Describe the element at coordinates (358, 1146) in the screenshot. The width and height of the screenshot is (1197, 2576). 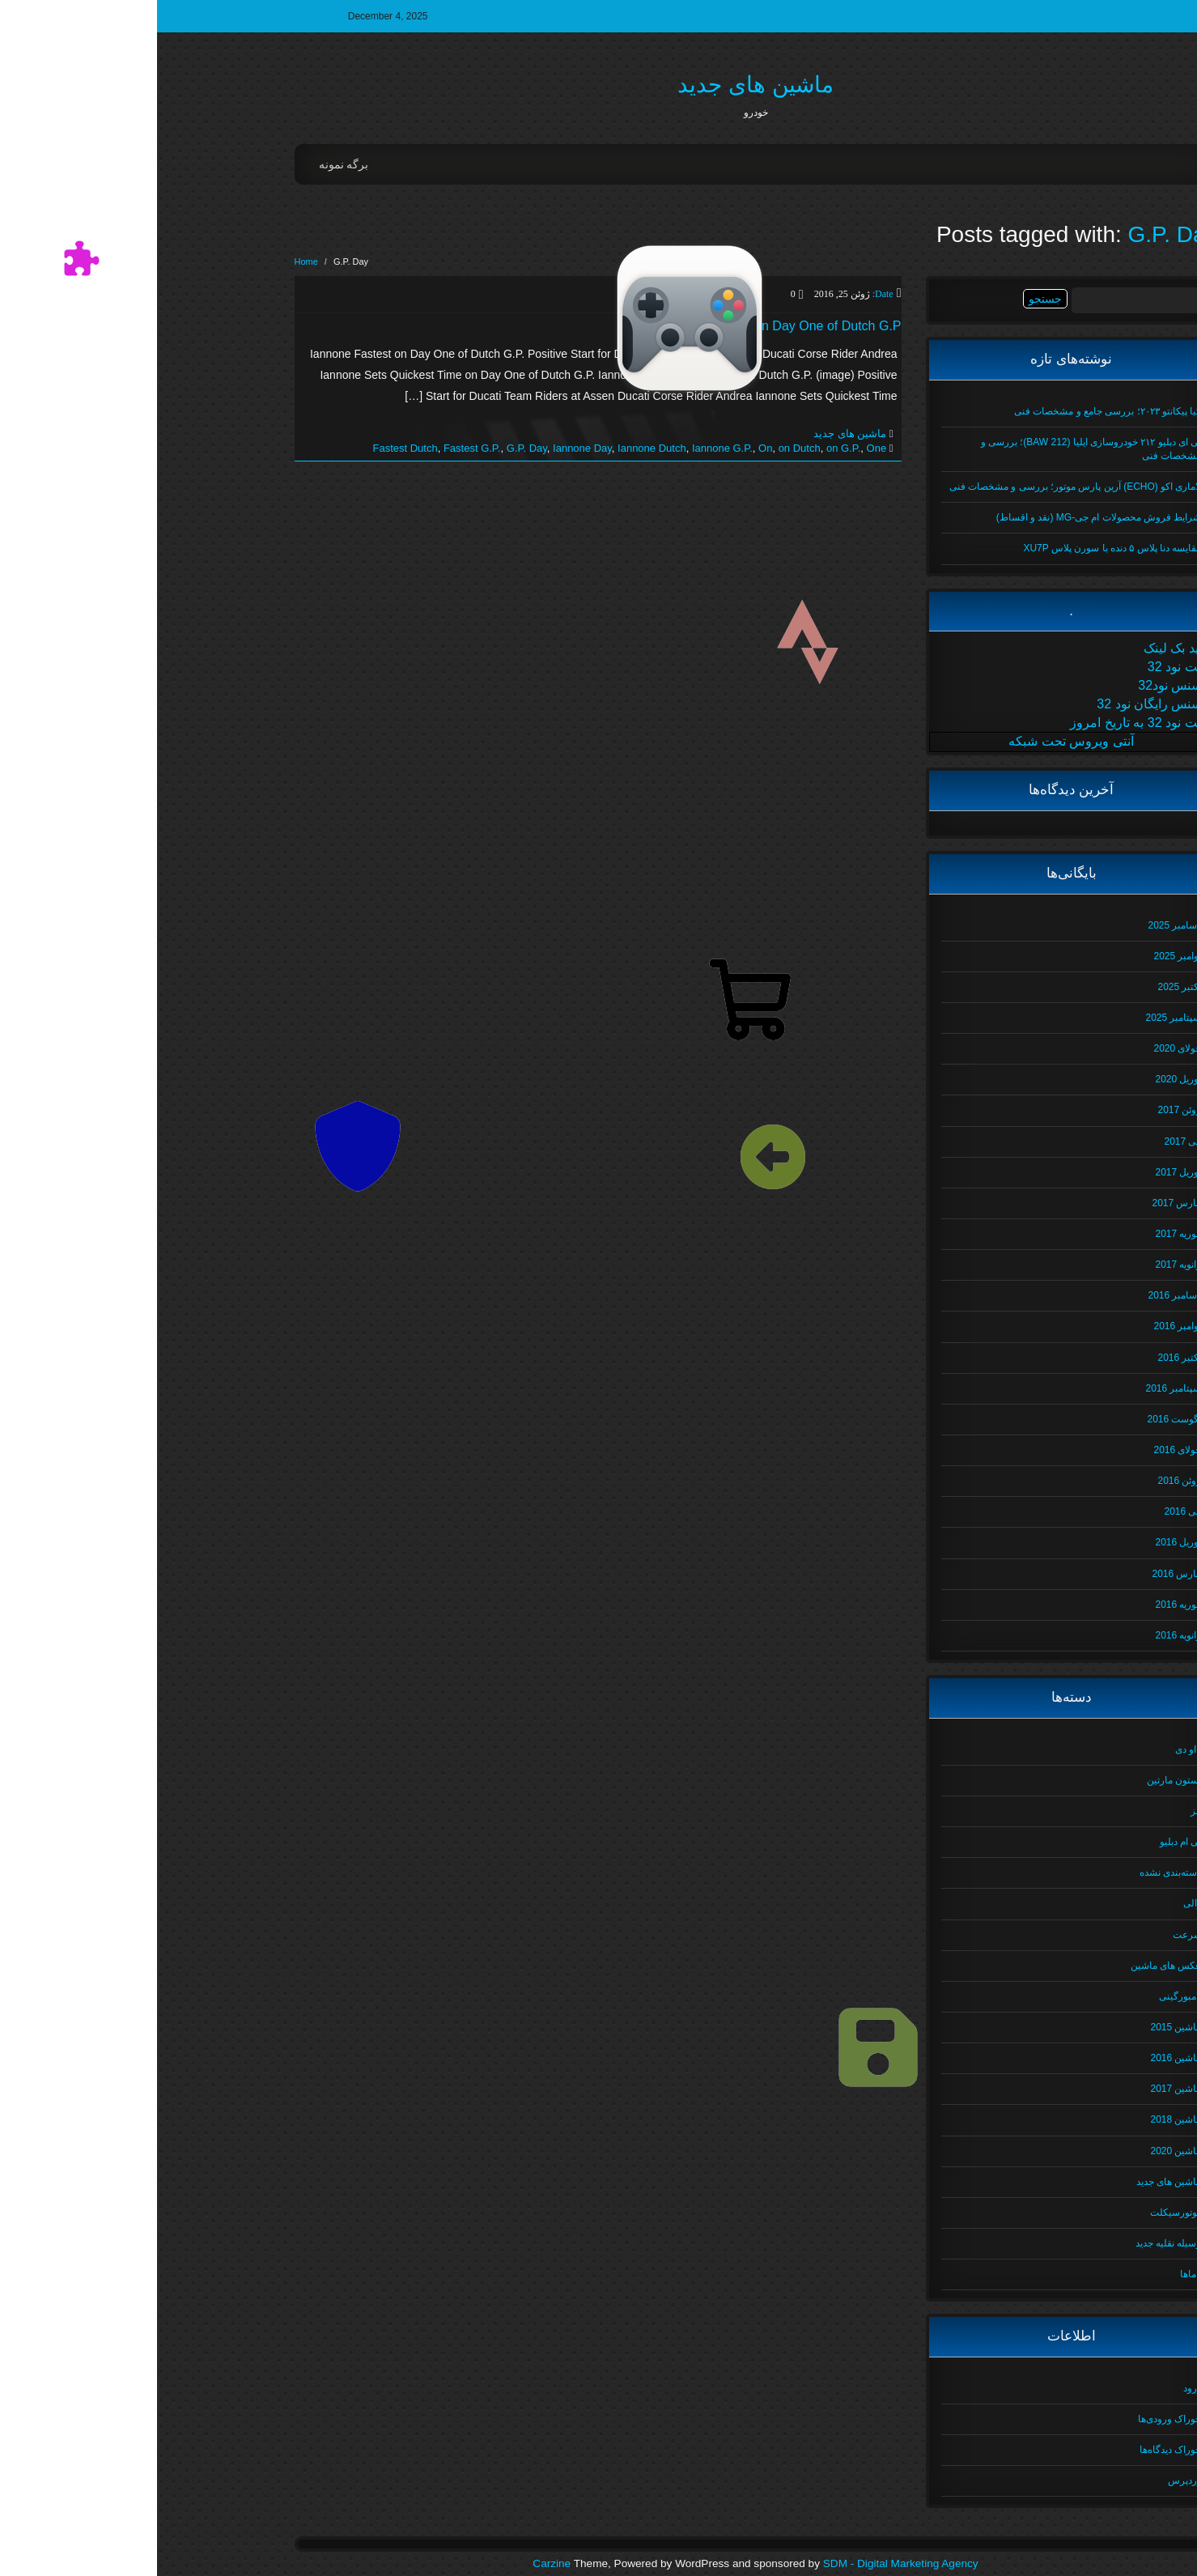
I see `indicates security or protection status` at that location.